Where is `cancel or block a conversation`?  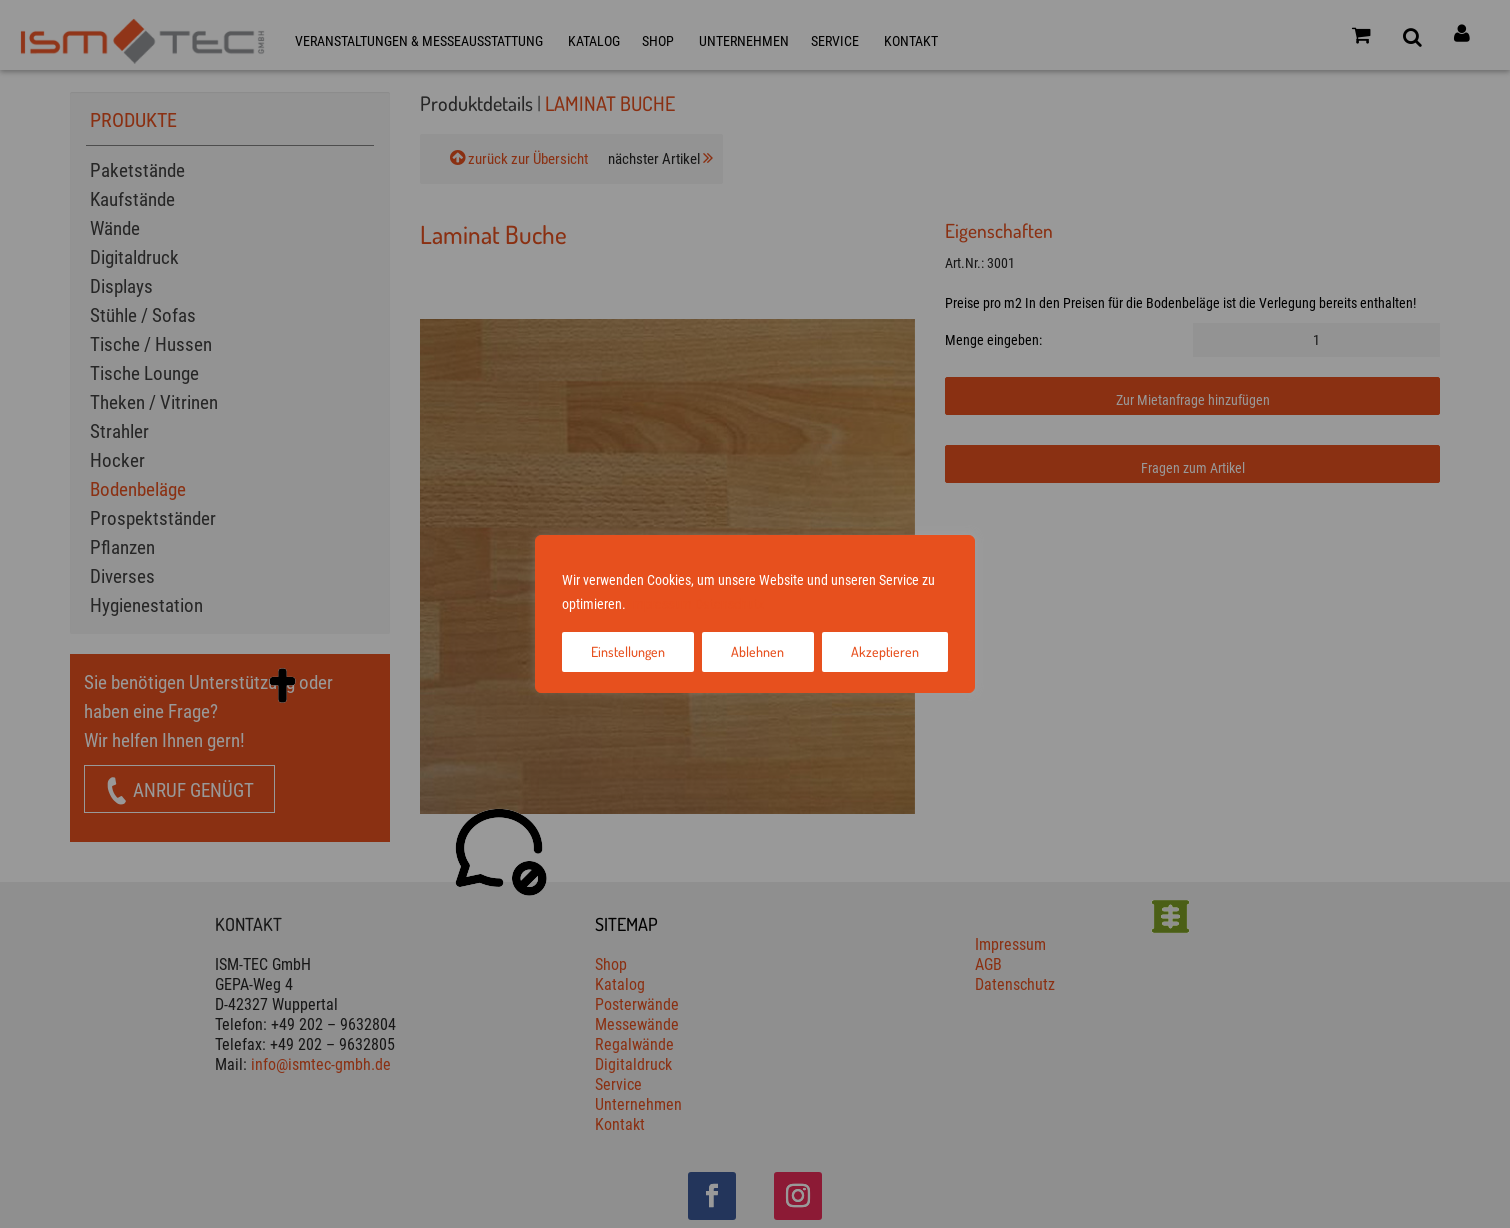 cancel or block a conversation is located at coordinates (499, 848).